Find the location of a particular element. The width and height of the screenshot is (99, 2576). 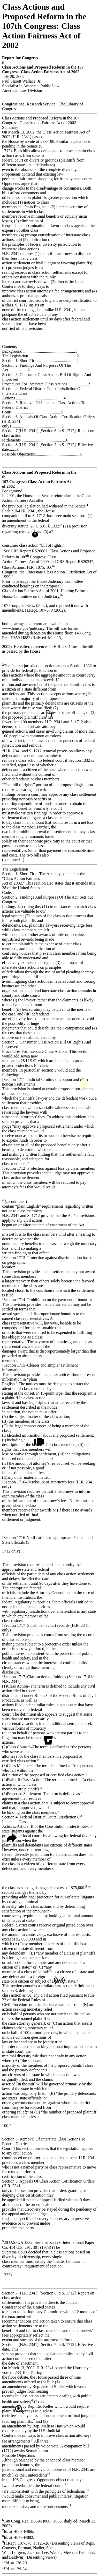

open WhatsApp messaging app is located at coordinates (69, 511).